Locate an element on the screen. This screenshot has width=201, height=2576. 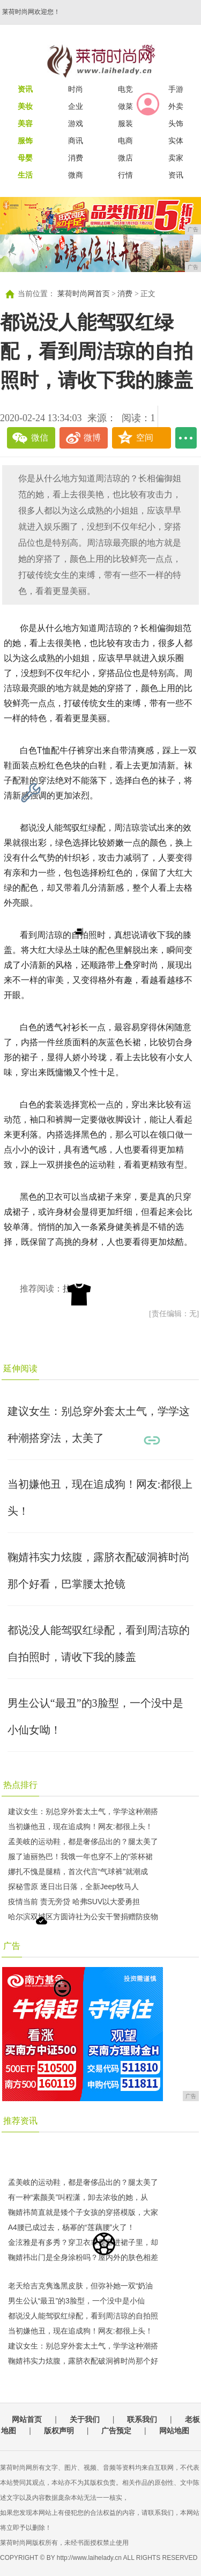
access settings or configuration options is located at coordinates (31, 792).